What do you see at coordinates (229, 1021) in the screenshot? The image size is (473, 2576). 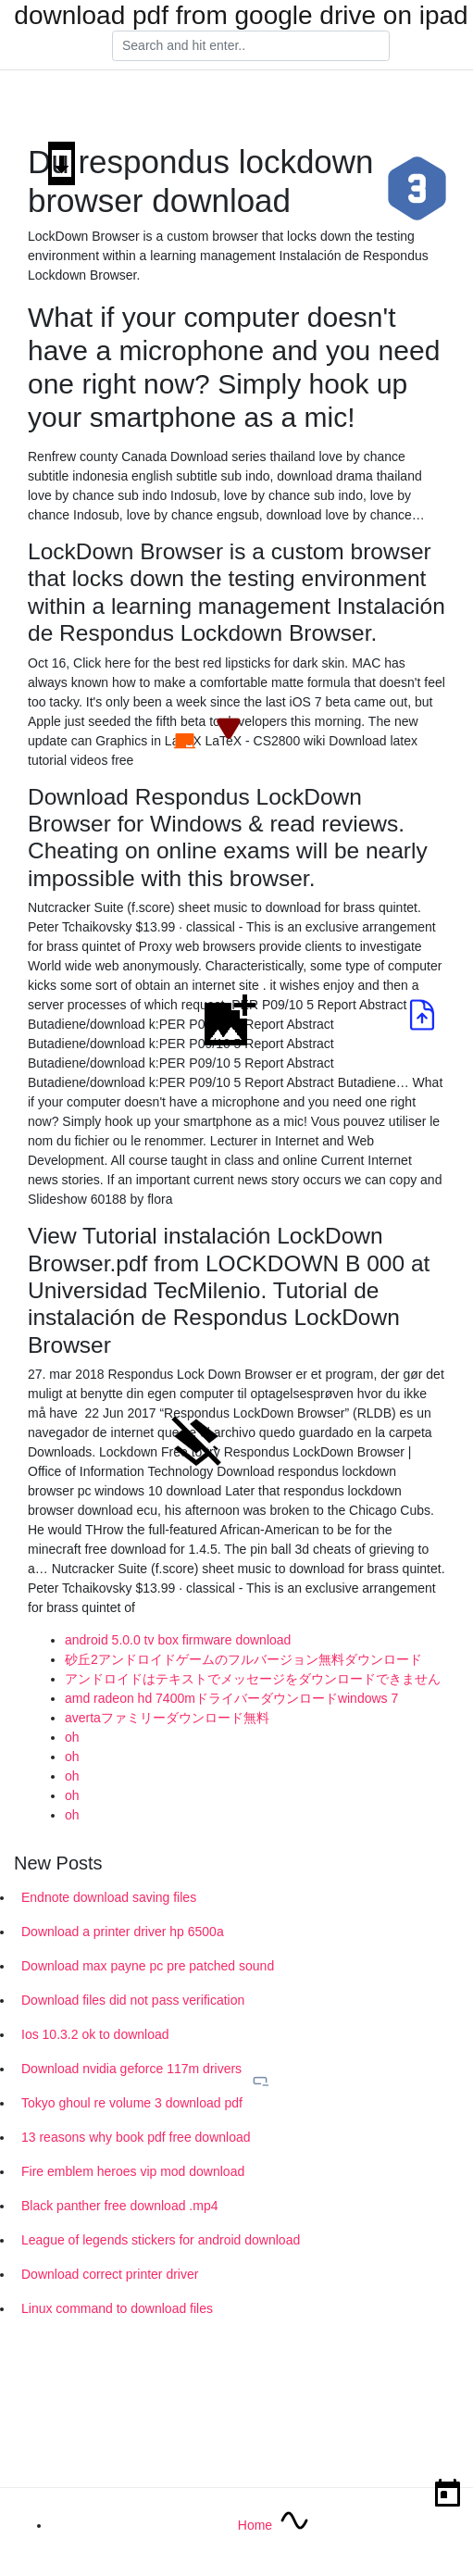 I see `add a new photo to your gallery` at bounding box center [229, 1021].